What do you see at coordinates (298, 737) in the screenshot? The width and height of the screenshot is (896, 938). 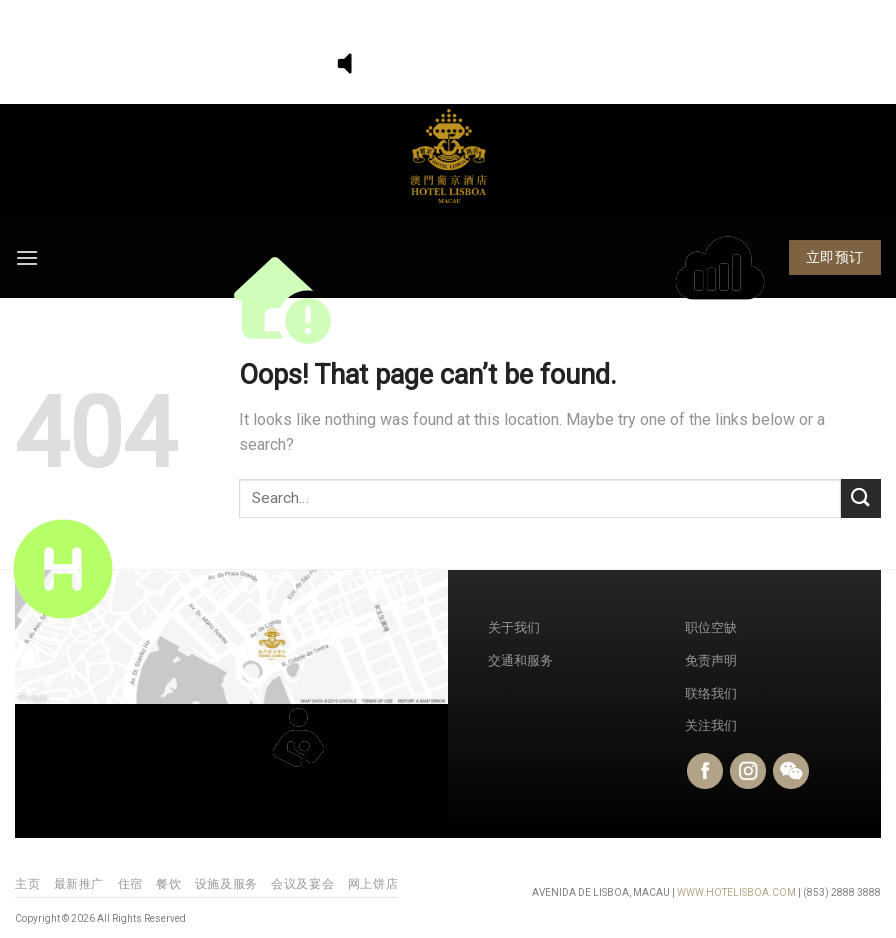 I see `indicates a breastfeeding or nursing room` at bounding box center [298, 737].